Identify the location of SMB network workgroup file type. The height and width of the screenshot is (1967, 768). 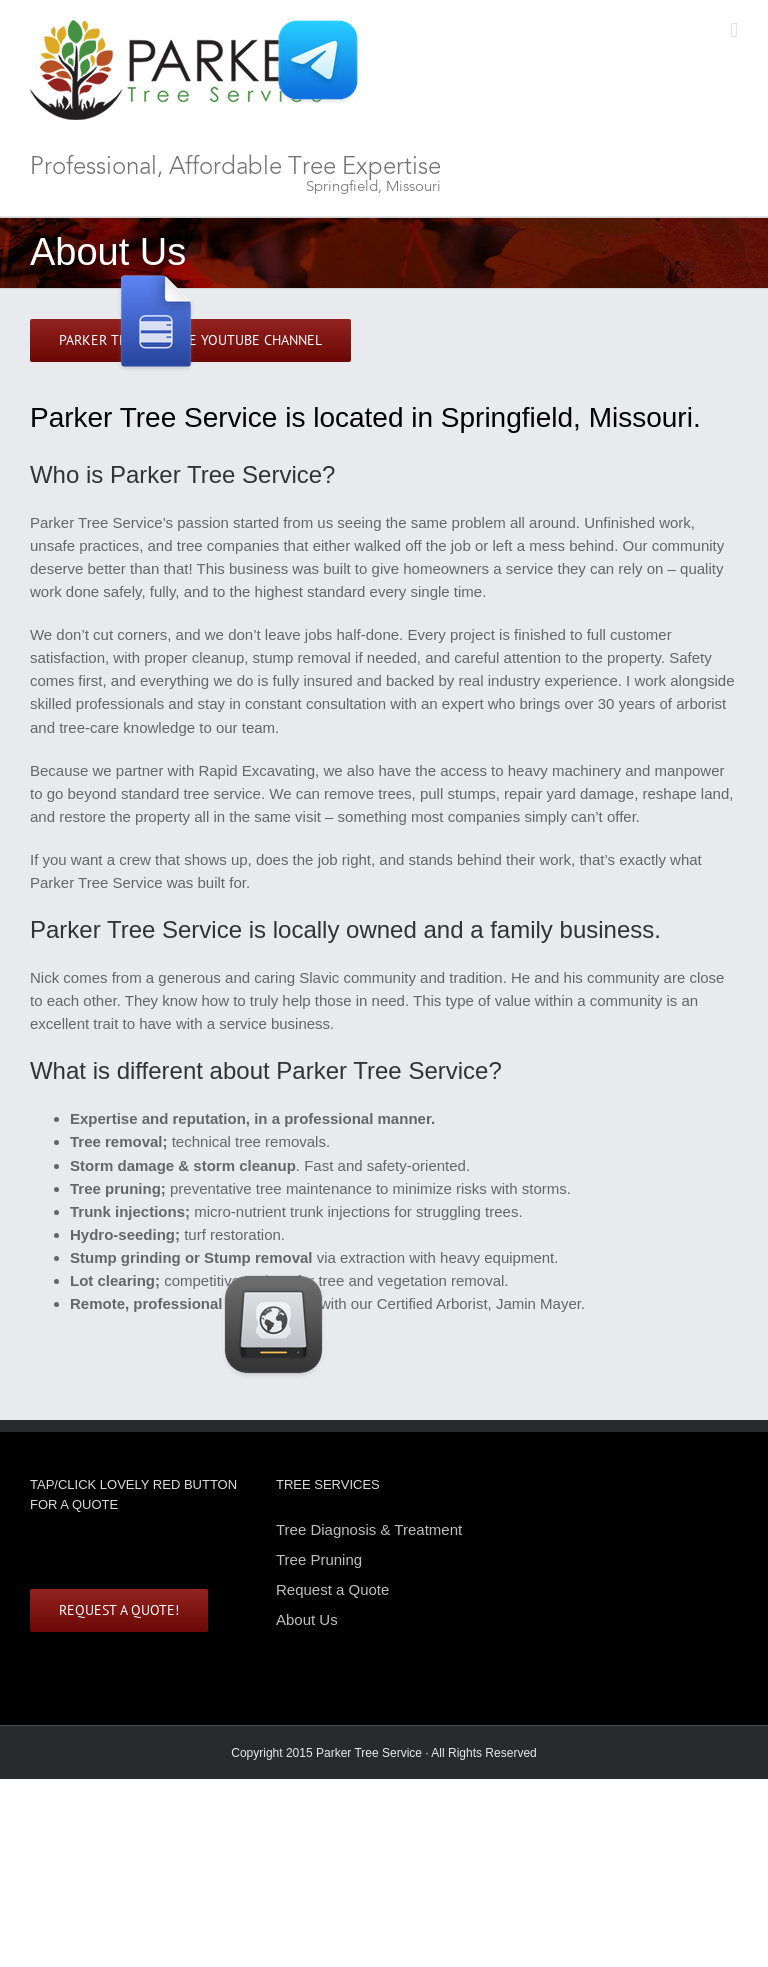
(156, 323).